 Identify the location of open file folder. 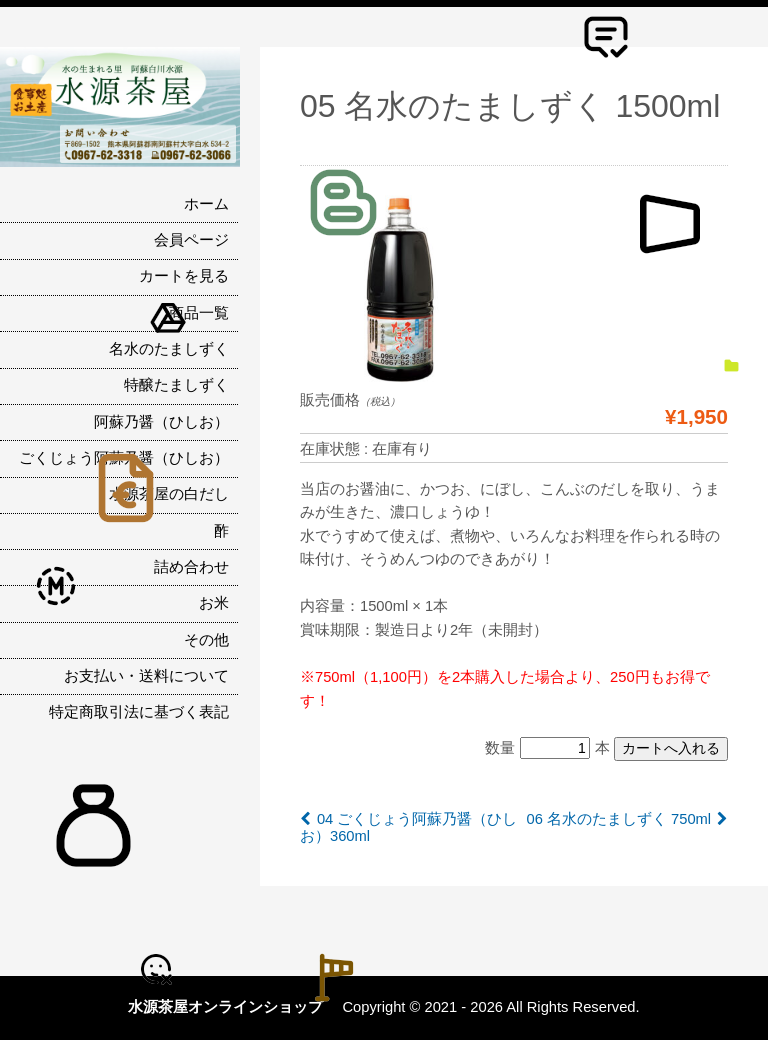
(731, 365).